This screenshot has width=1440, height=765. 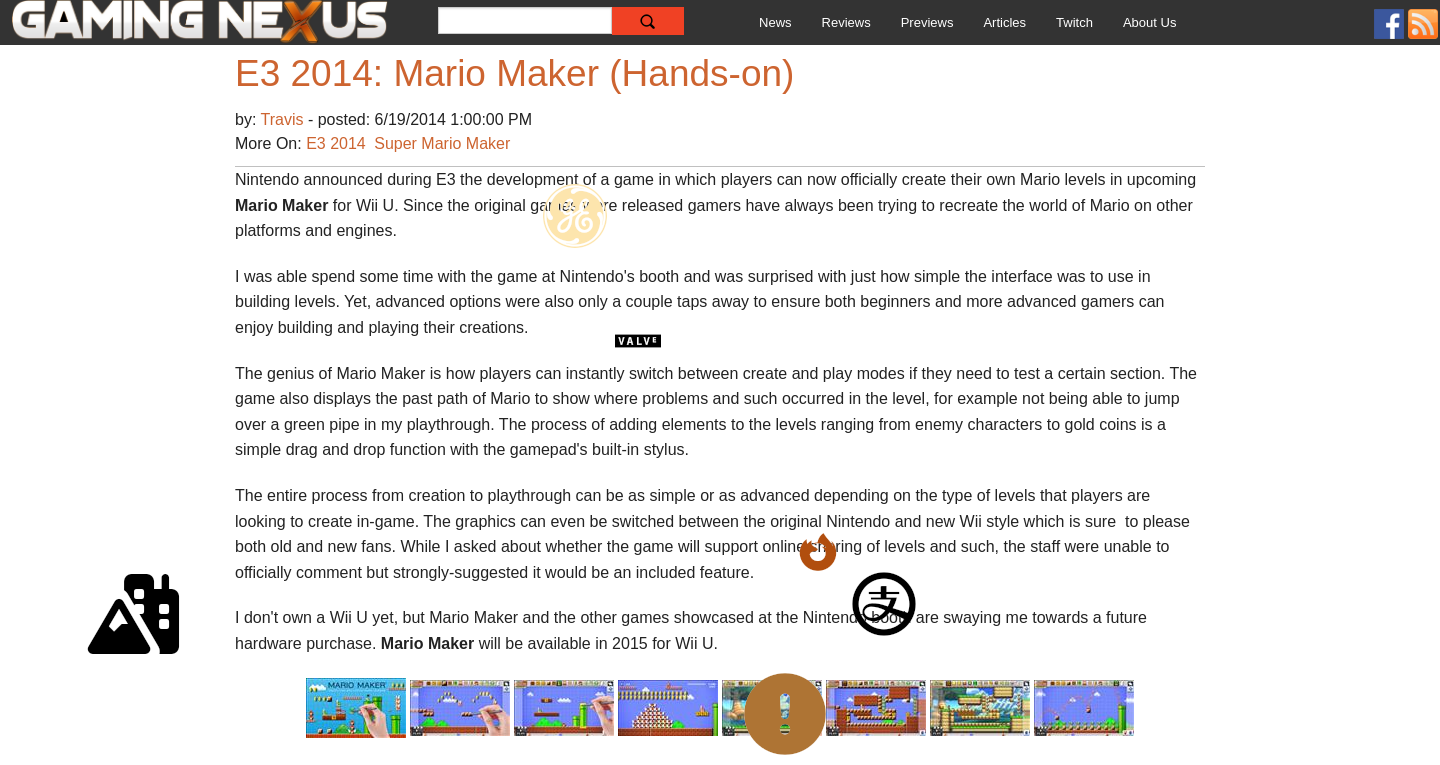 What do you see at coordinates (818, 552) in the screenshot?
I see `open Mozilla Firefox browser` at bounding box center [818, 552].